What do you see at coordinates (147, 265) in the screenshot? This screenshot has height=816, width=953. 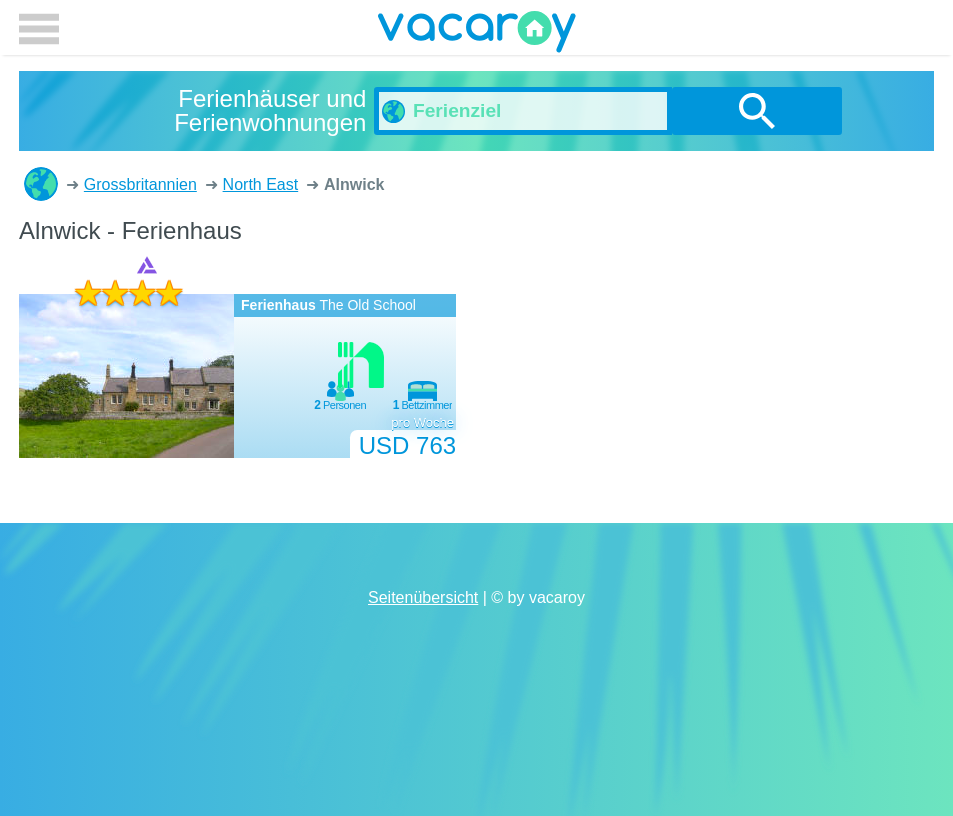 I see `Alchemy blockchain development platform logo` at bounding box center [147, 265].